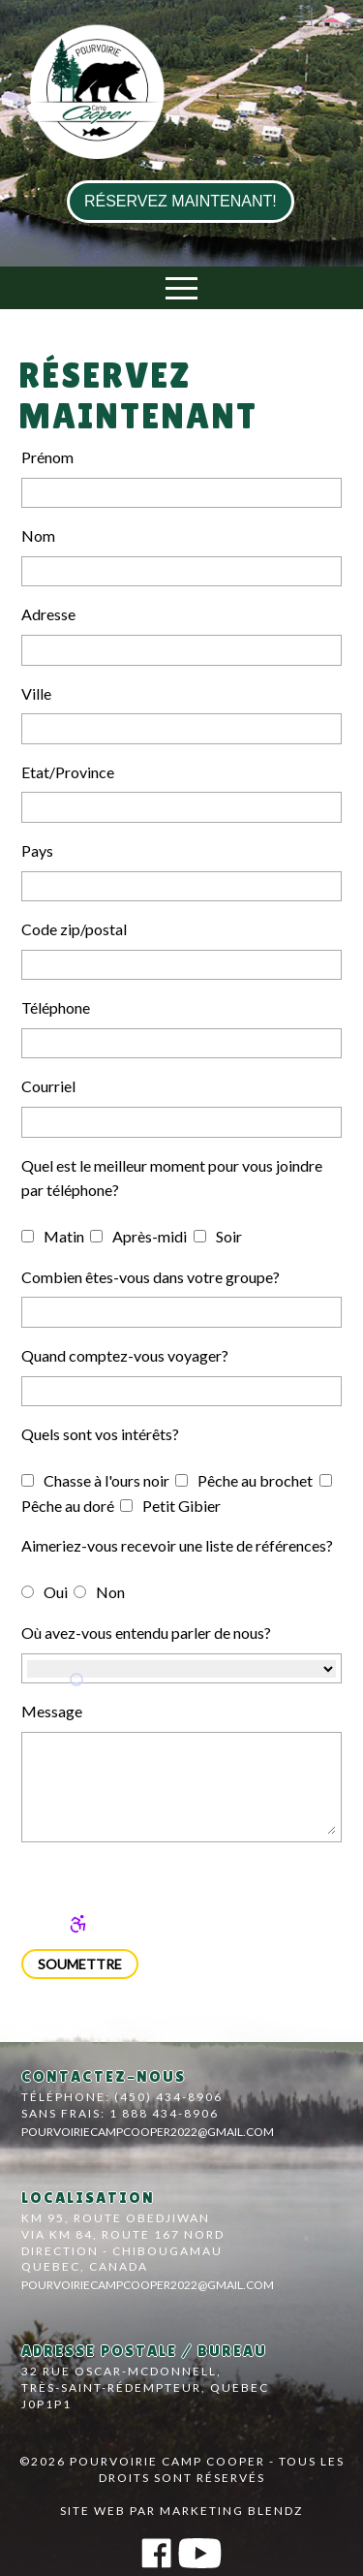 Image resolution: width=363 pixels, height=2576 pixels. I want to click on access accessibility settings, so click(78, 1924).